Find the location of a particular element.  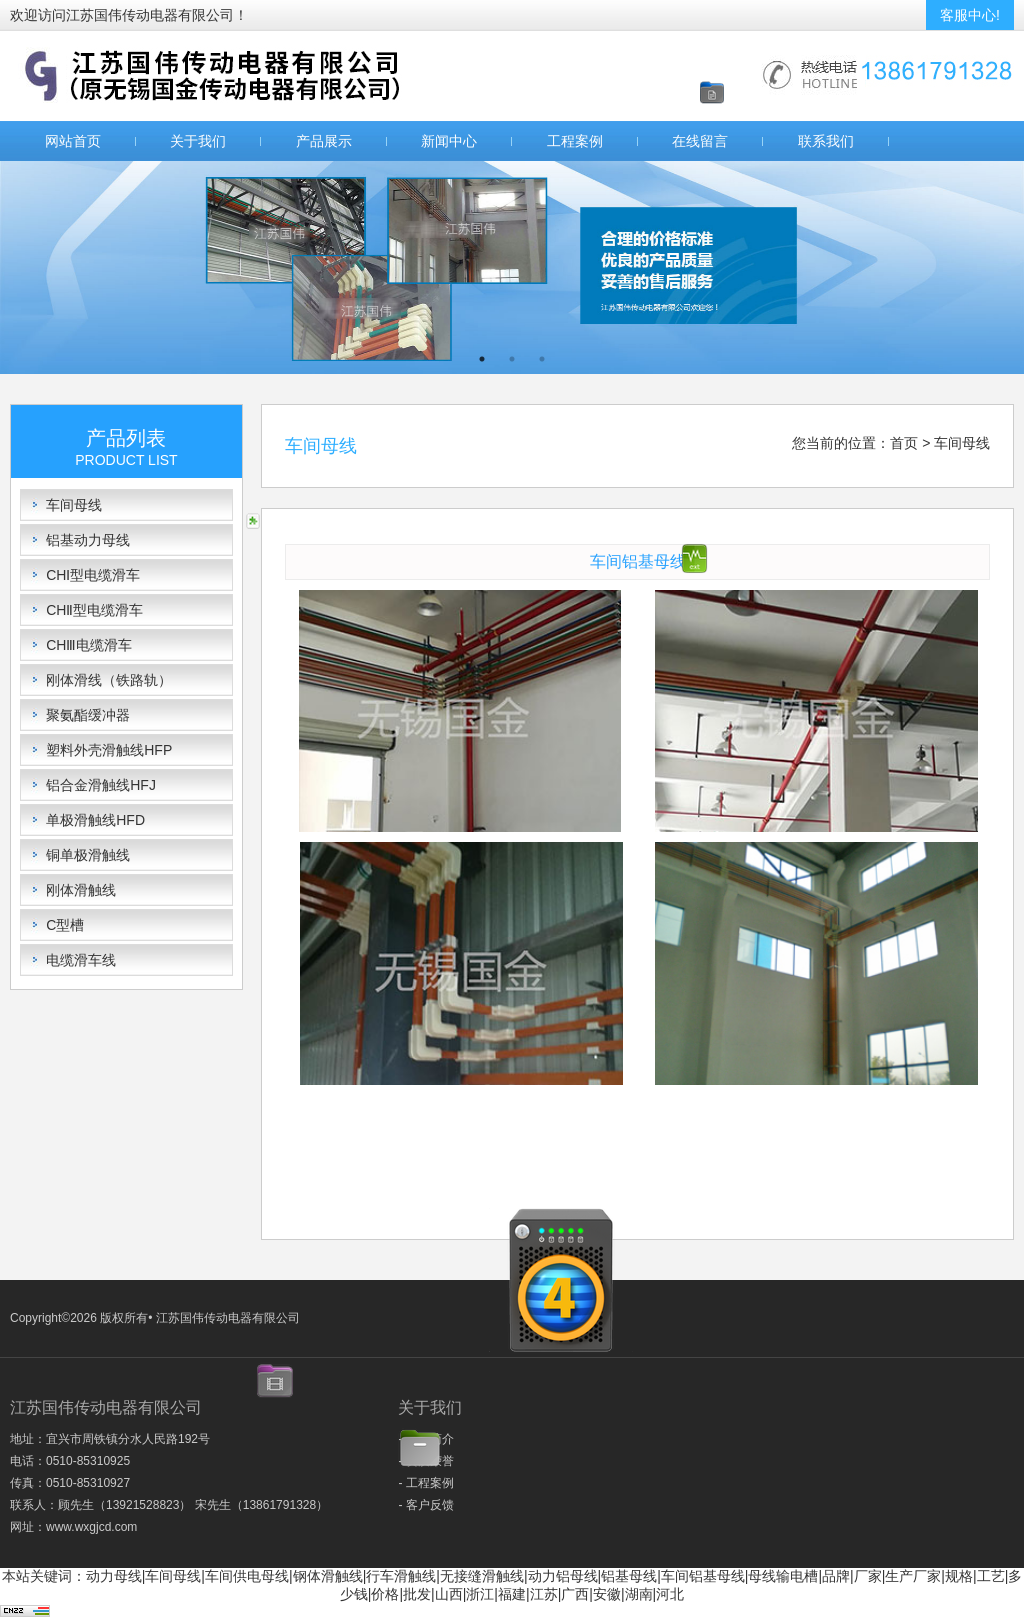

open file manager application is located at coordinates (420, 1448).